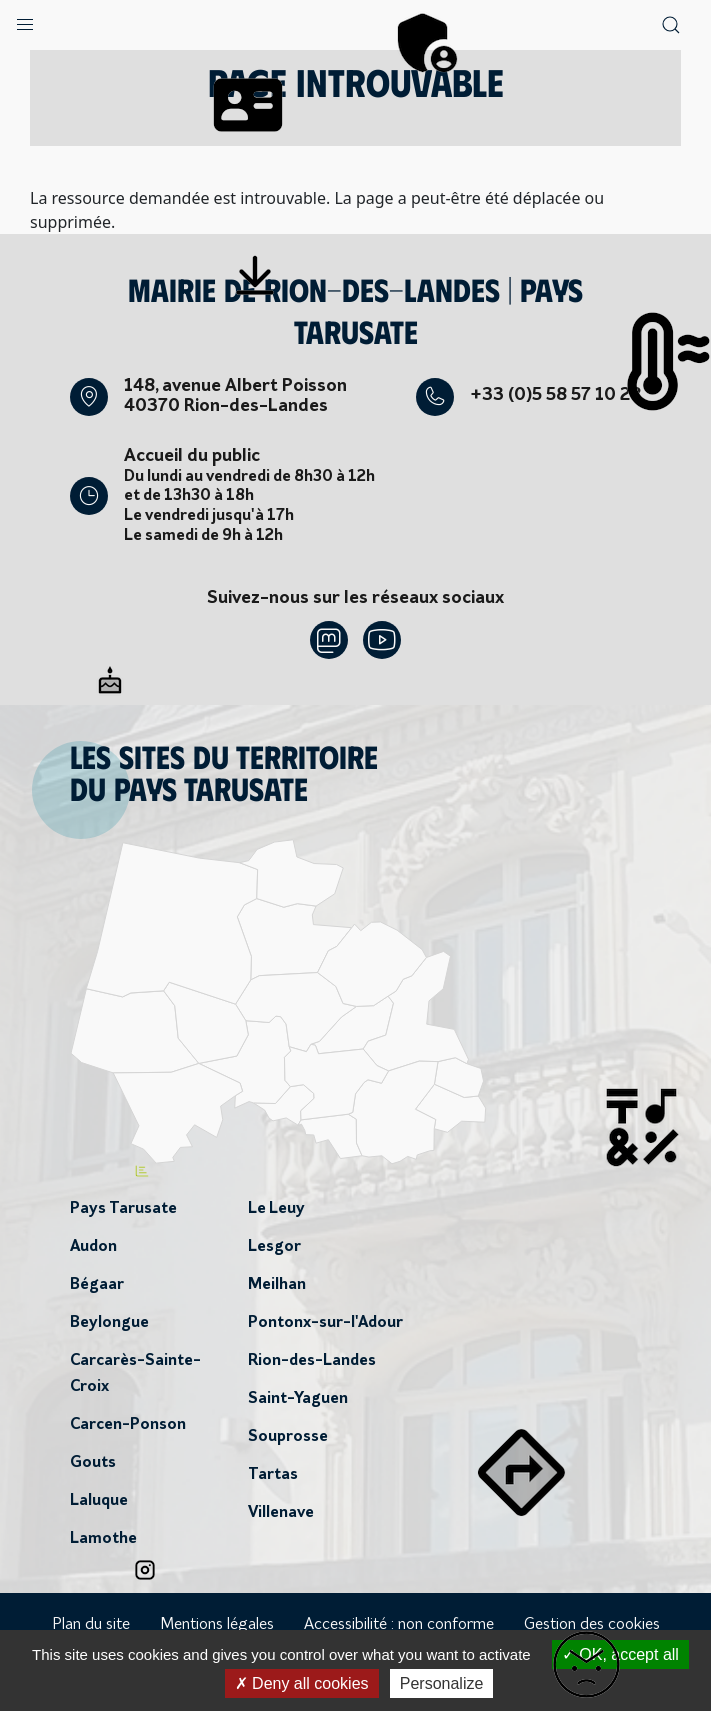 The image size is (711, 1711). Describe the element at coordinates (586, 1664) in the screenshot. I see `react to a message with anger` at that location.